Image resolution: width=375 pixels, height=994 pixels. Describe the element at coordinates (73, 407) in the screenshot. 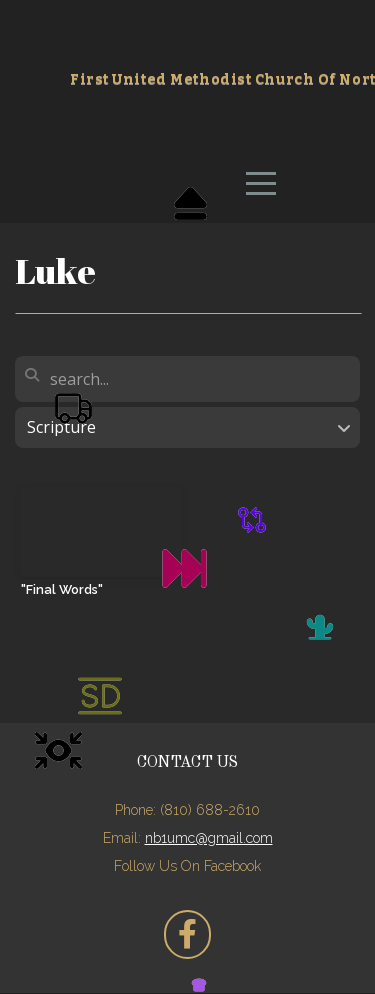

I see `track your delivery or shipment` at that location.